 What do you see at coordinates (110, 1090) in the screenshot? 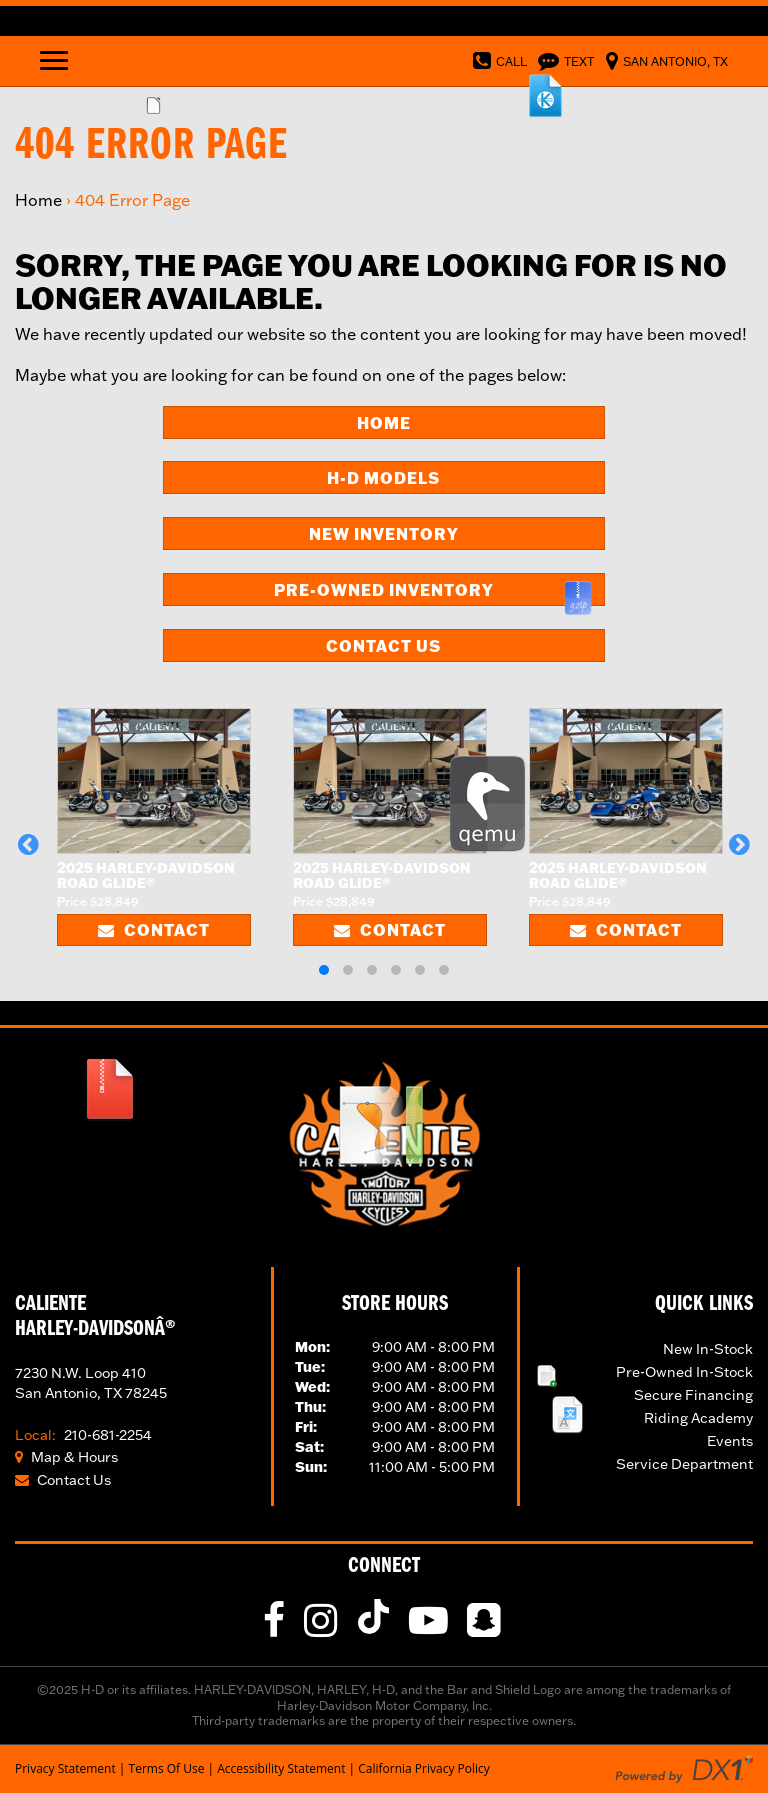
I see `a compressed tar archive file (.tar.z)` at bounding box center [110, 1090].